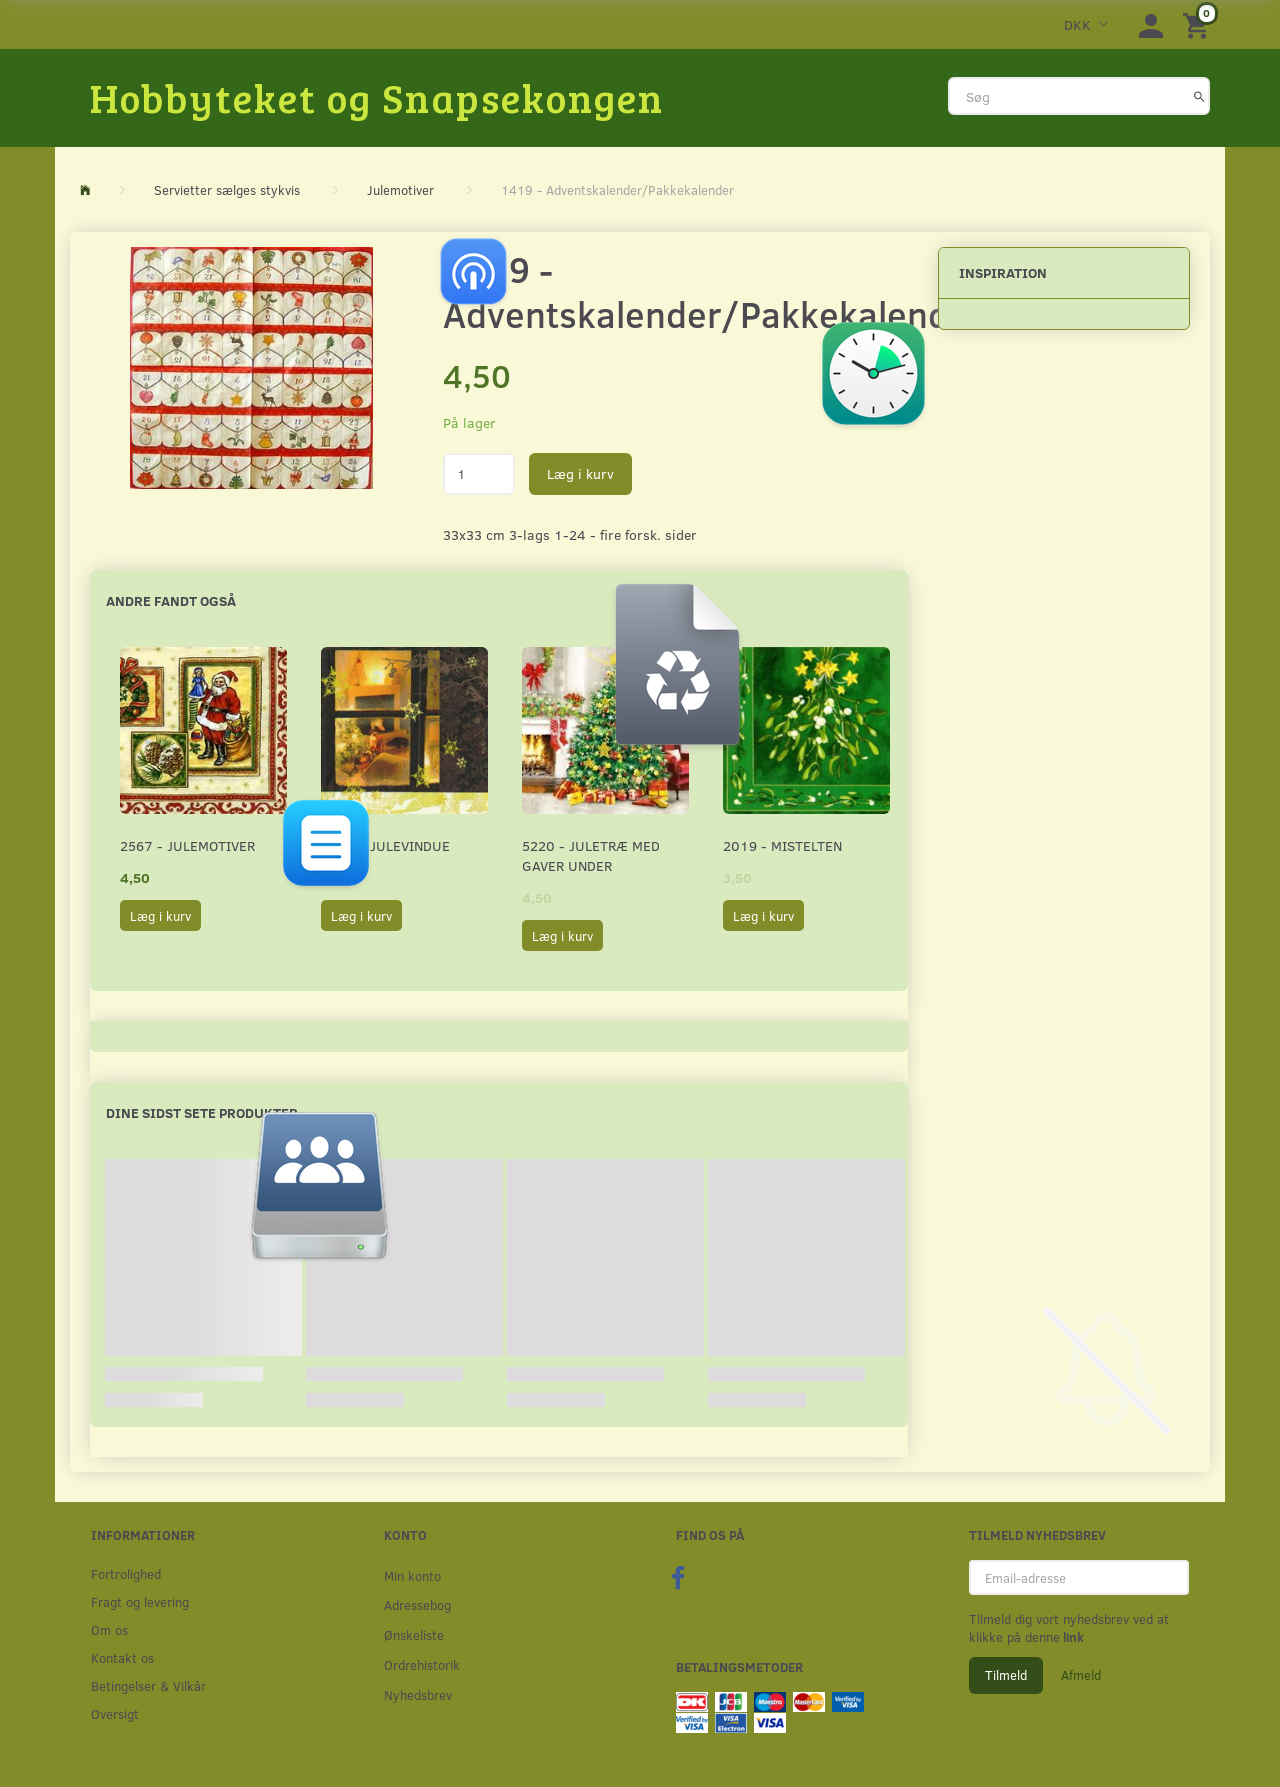 The height and width of the screenshot is (1787, 1280). Describe the element at coordinates (326, 843) in the screenshot. I see `open notes or documents app` at that location.